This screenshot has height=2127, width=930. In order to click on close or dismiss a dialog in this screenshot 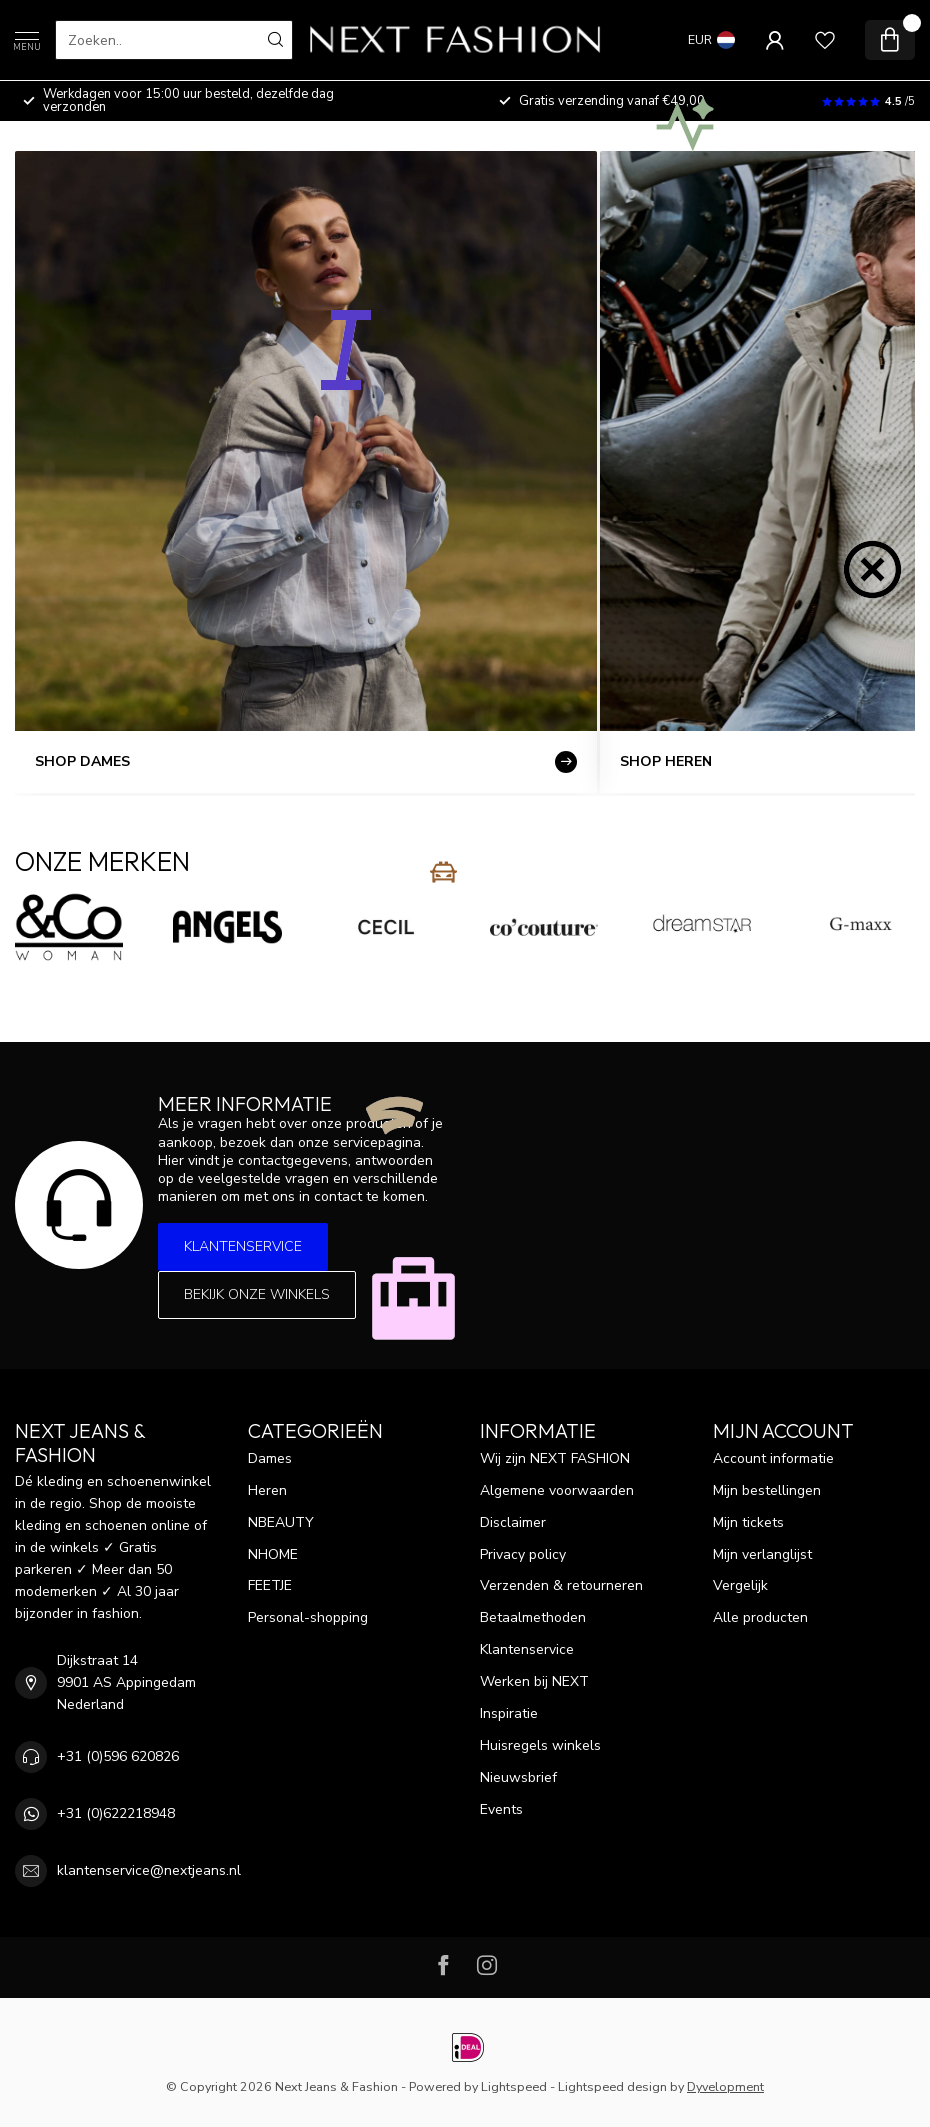, I will do `click(872, 569)`.